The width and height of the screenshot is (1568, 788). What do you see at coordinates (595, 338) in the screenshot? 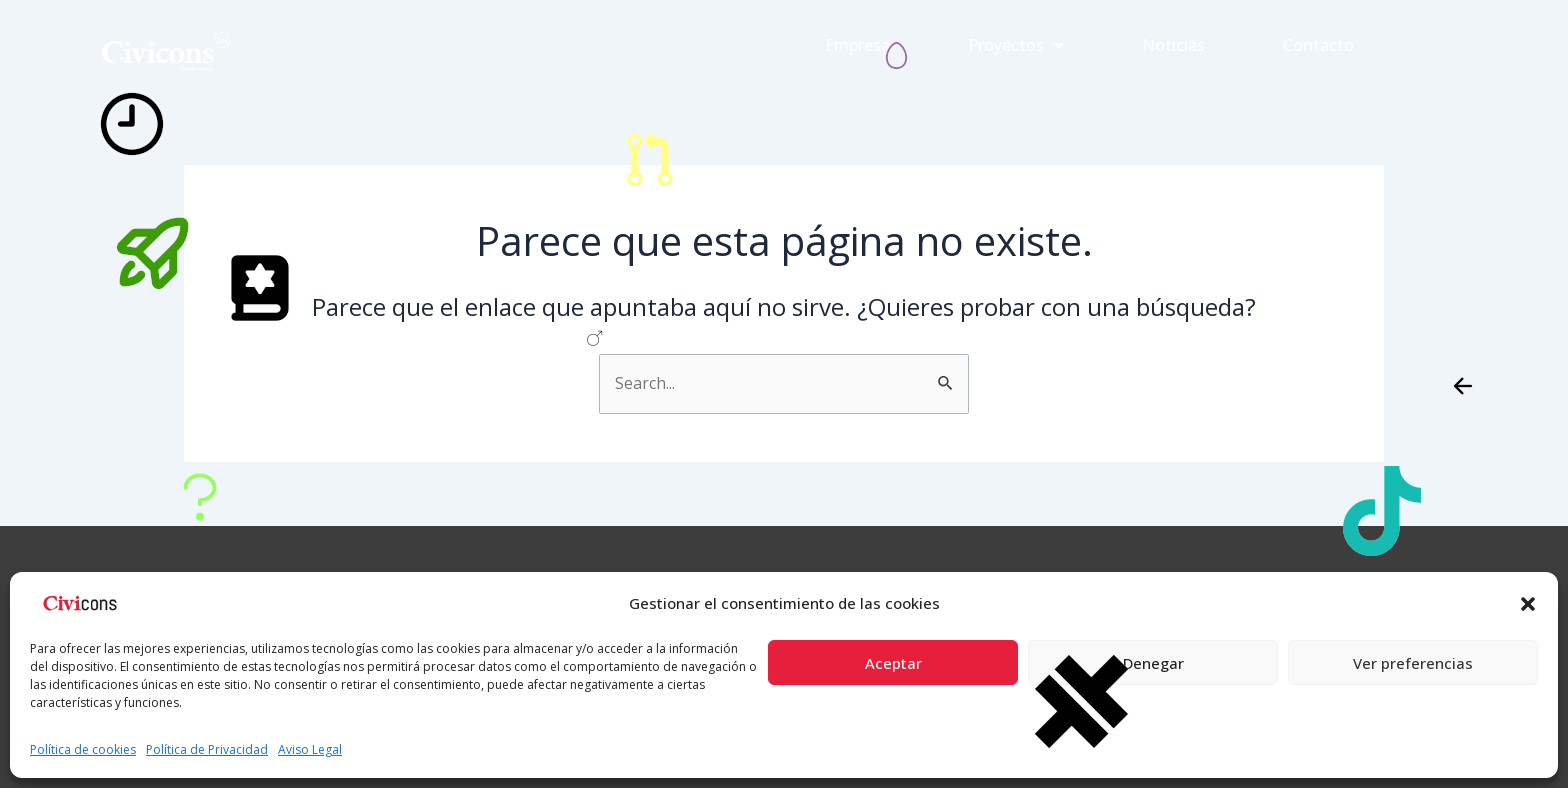
I see `indicates male gender selection` at bounding box center [595, 338].